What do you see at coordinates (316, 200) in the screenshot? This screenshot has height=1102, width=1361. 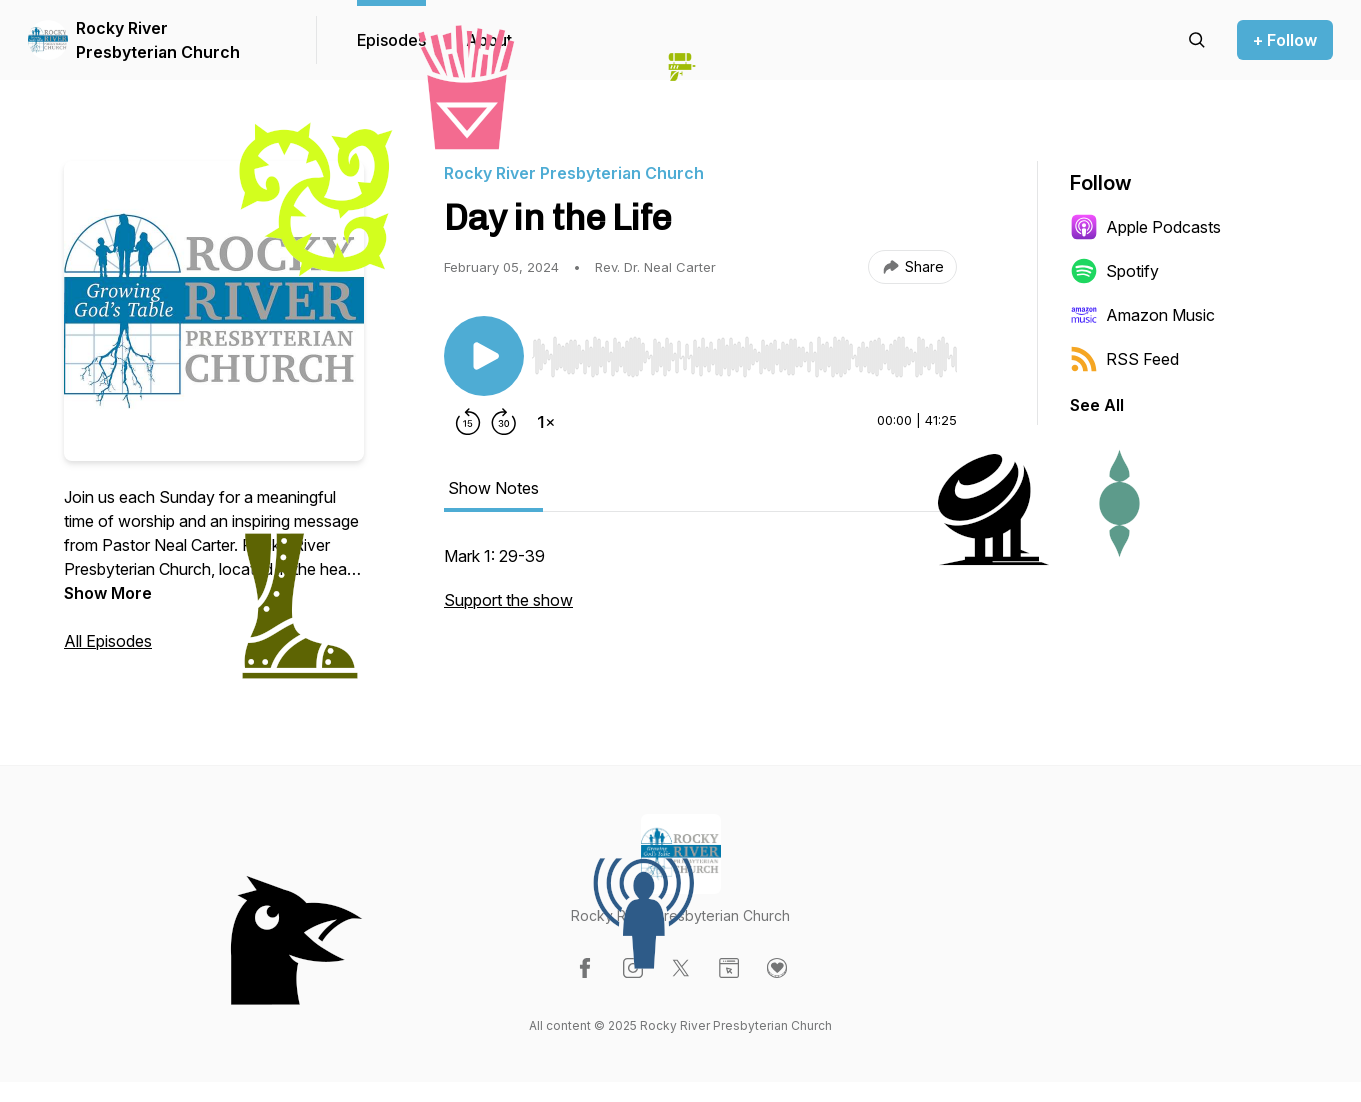 I see `represents a curse or debuff status effect` at bounding box center [316, 200].